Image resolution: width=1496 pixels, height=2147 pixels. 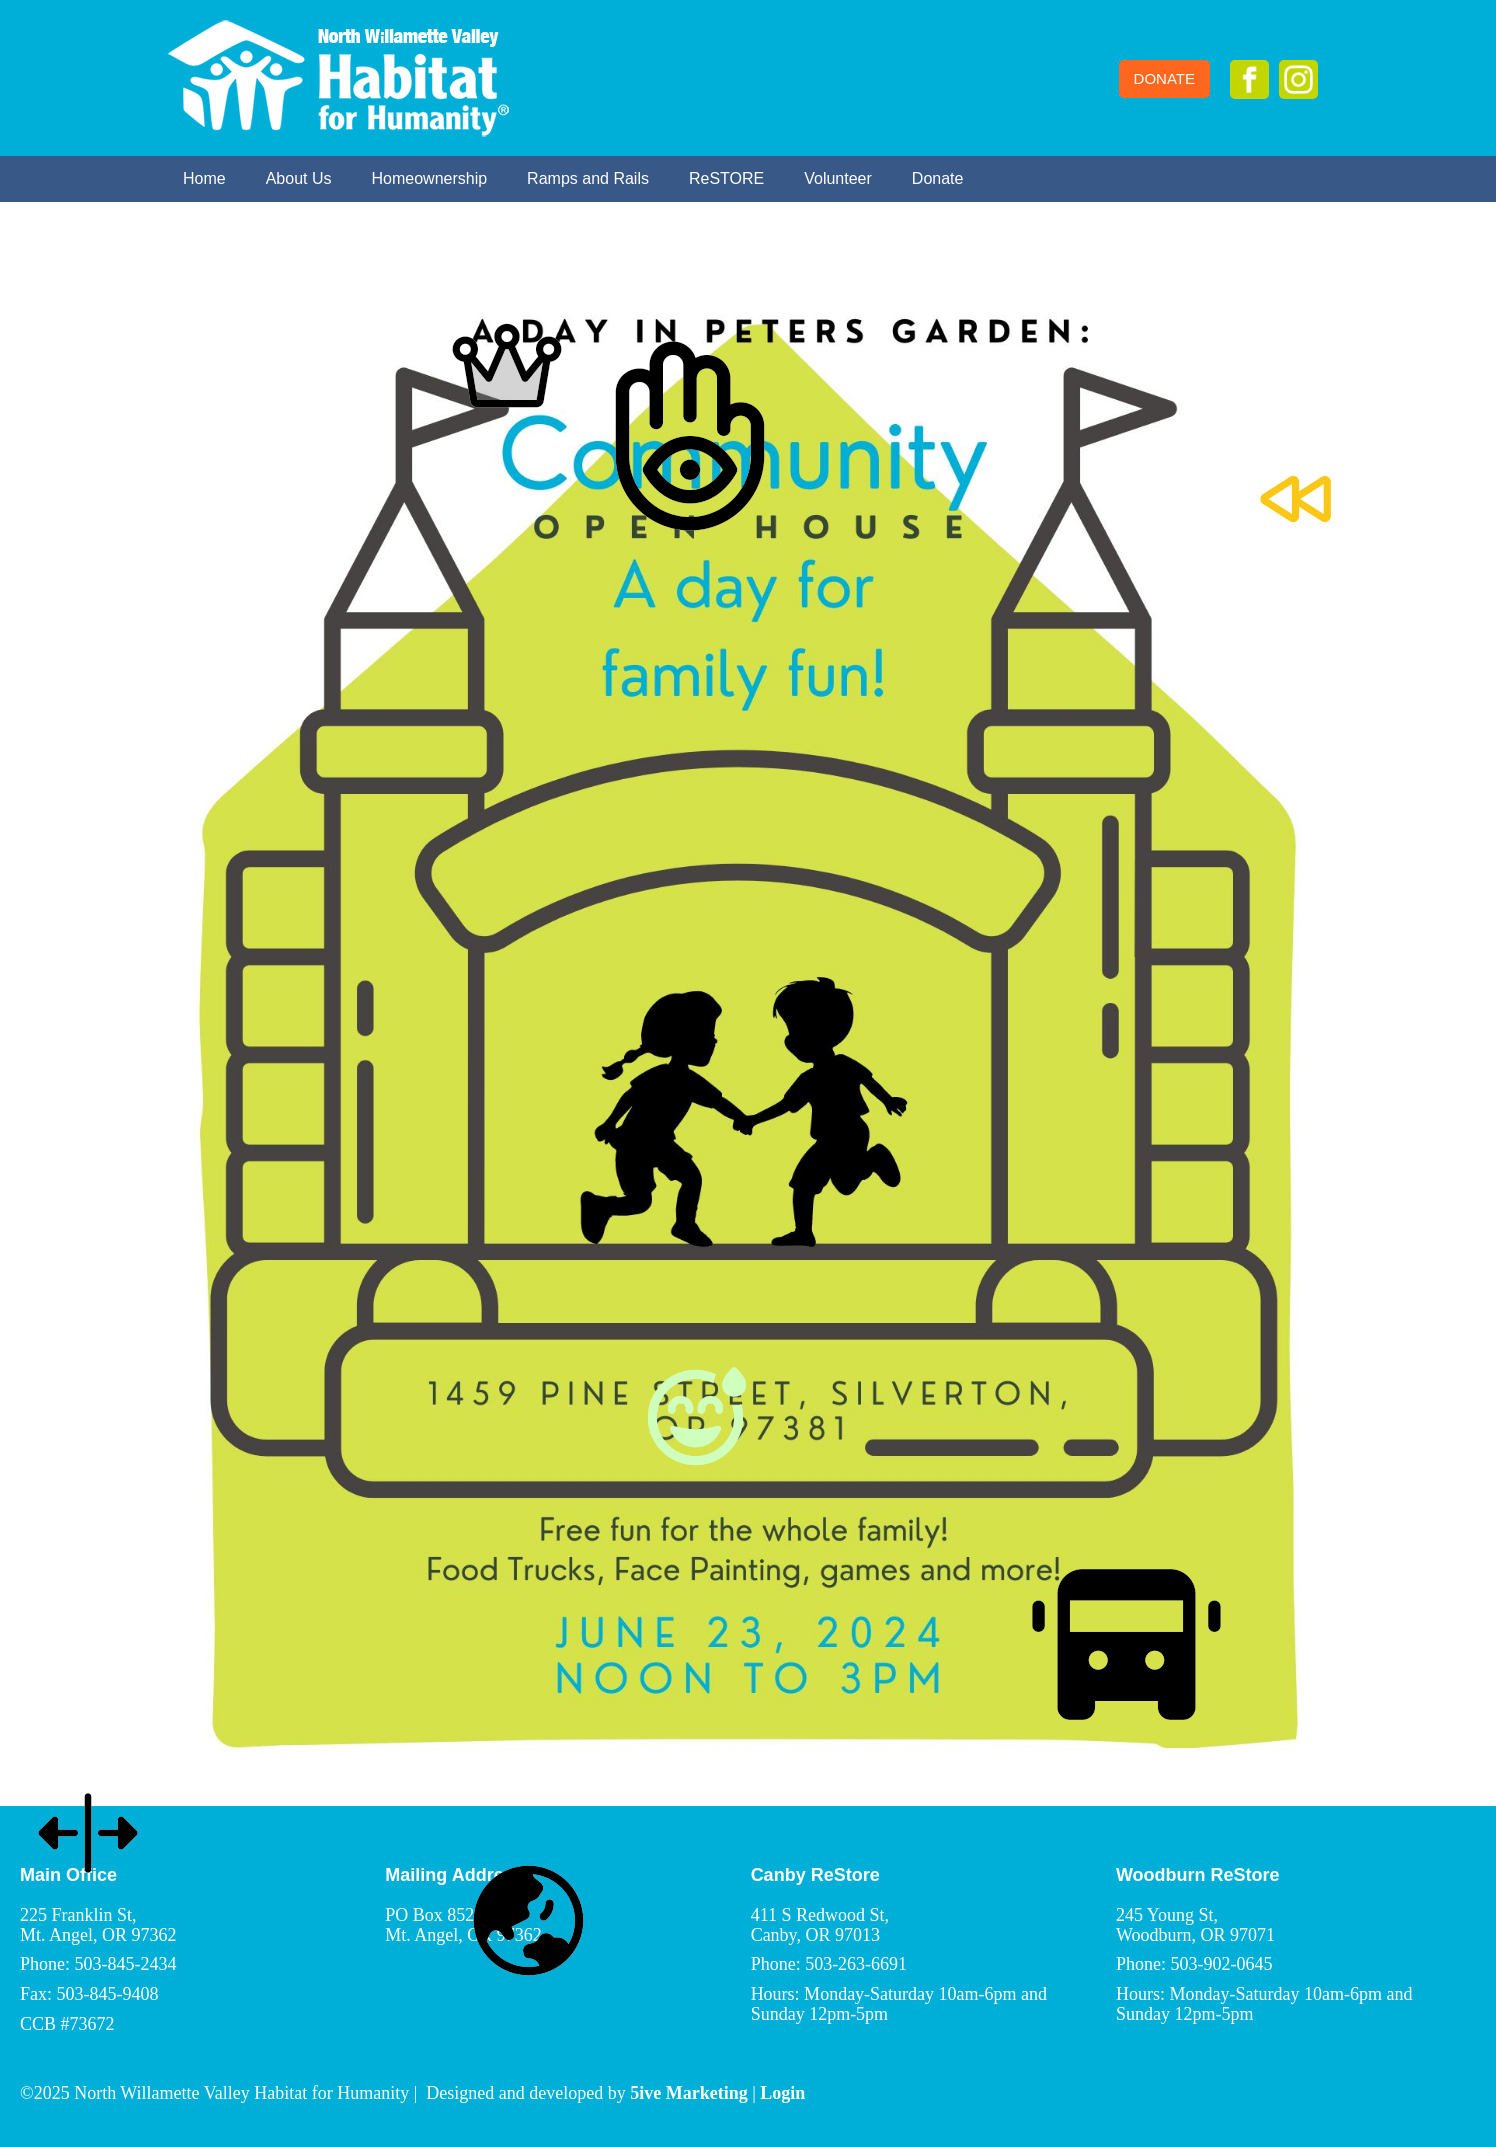 What do you see at coordinates (507, 371) in the screenshot?
I see `indicates premium or VIP membership status` at bounding box center [507, 371].